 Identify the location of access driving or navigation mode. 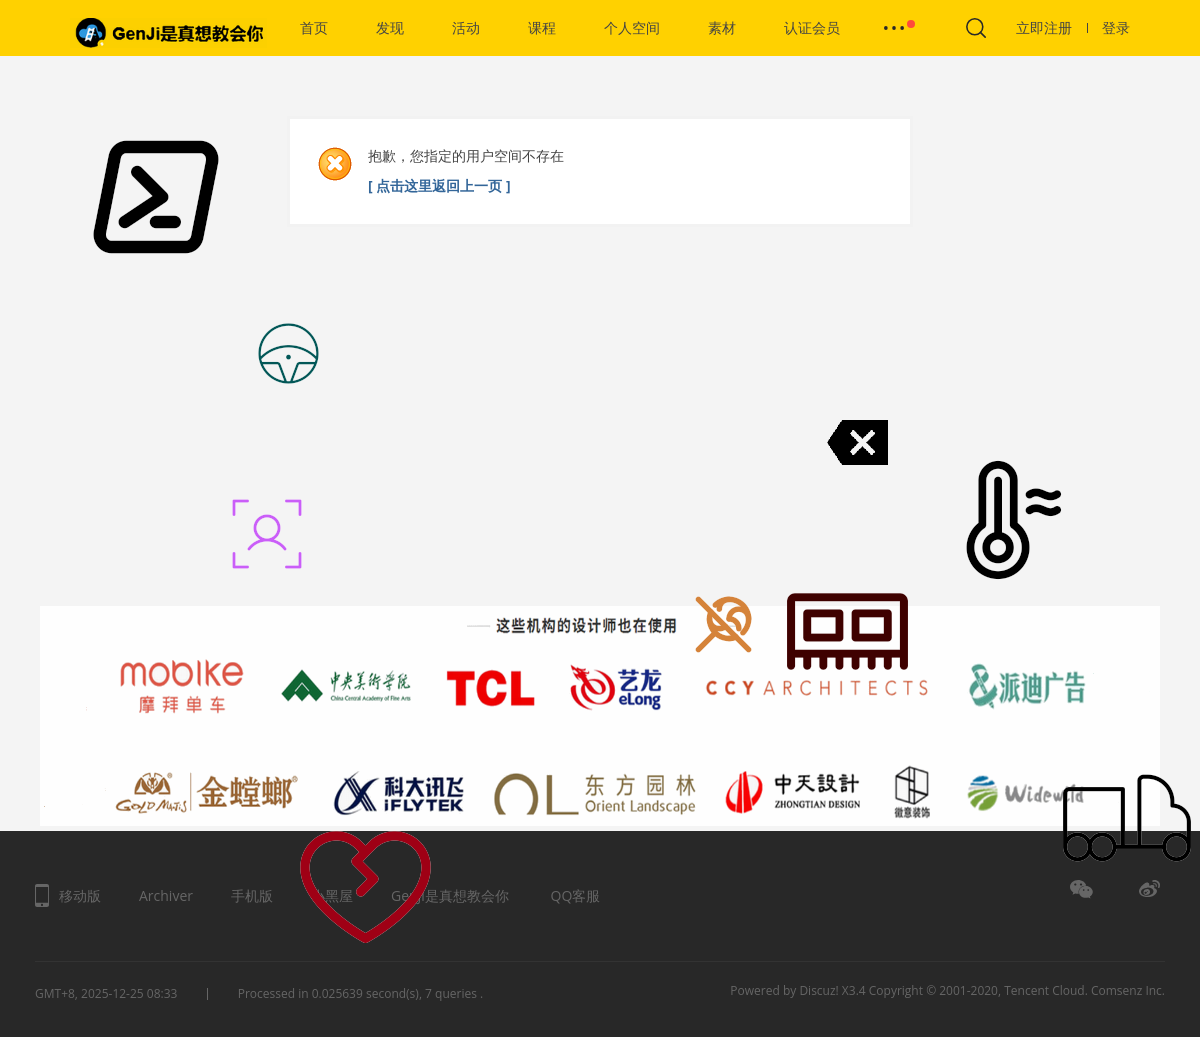
(288, 353).